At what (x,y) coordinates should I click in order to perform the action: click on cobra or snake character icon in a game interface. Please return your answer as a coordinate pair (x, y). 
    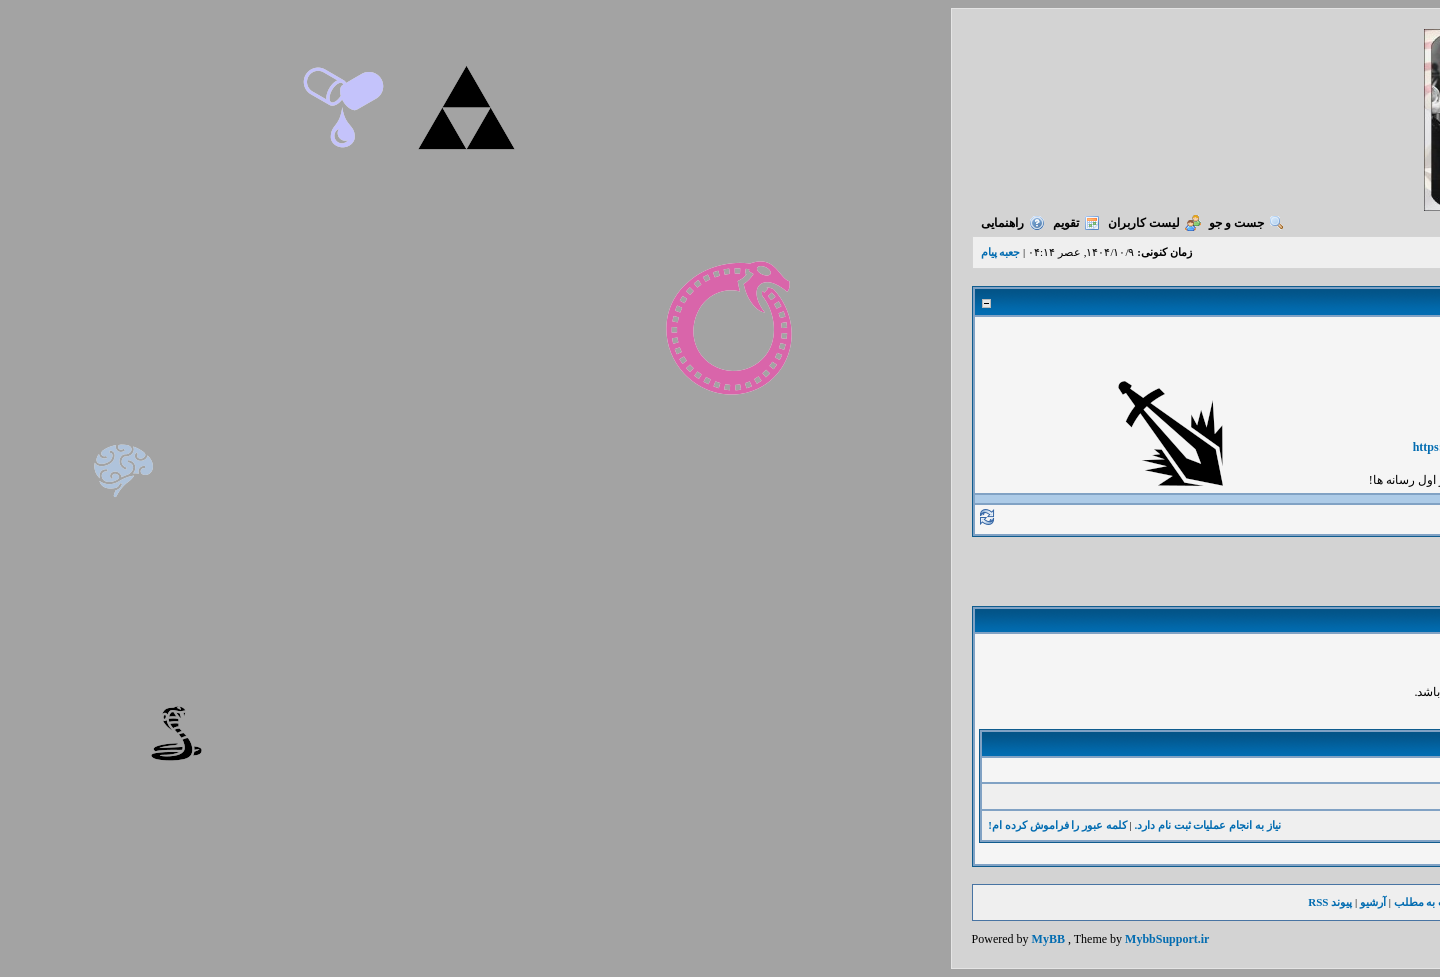
    Looking at the image, I should click on (176, 733).